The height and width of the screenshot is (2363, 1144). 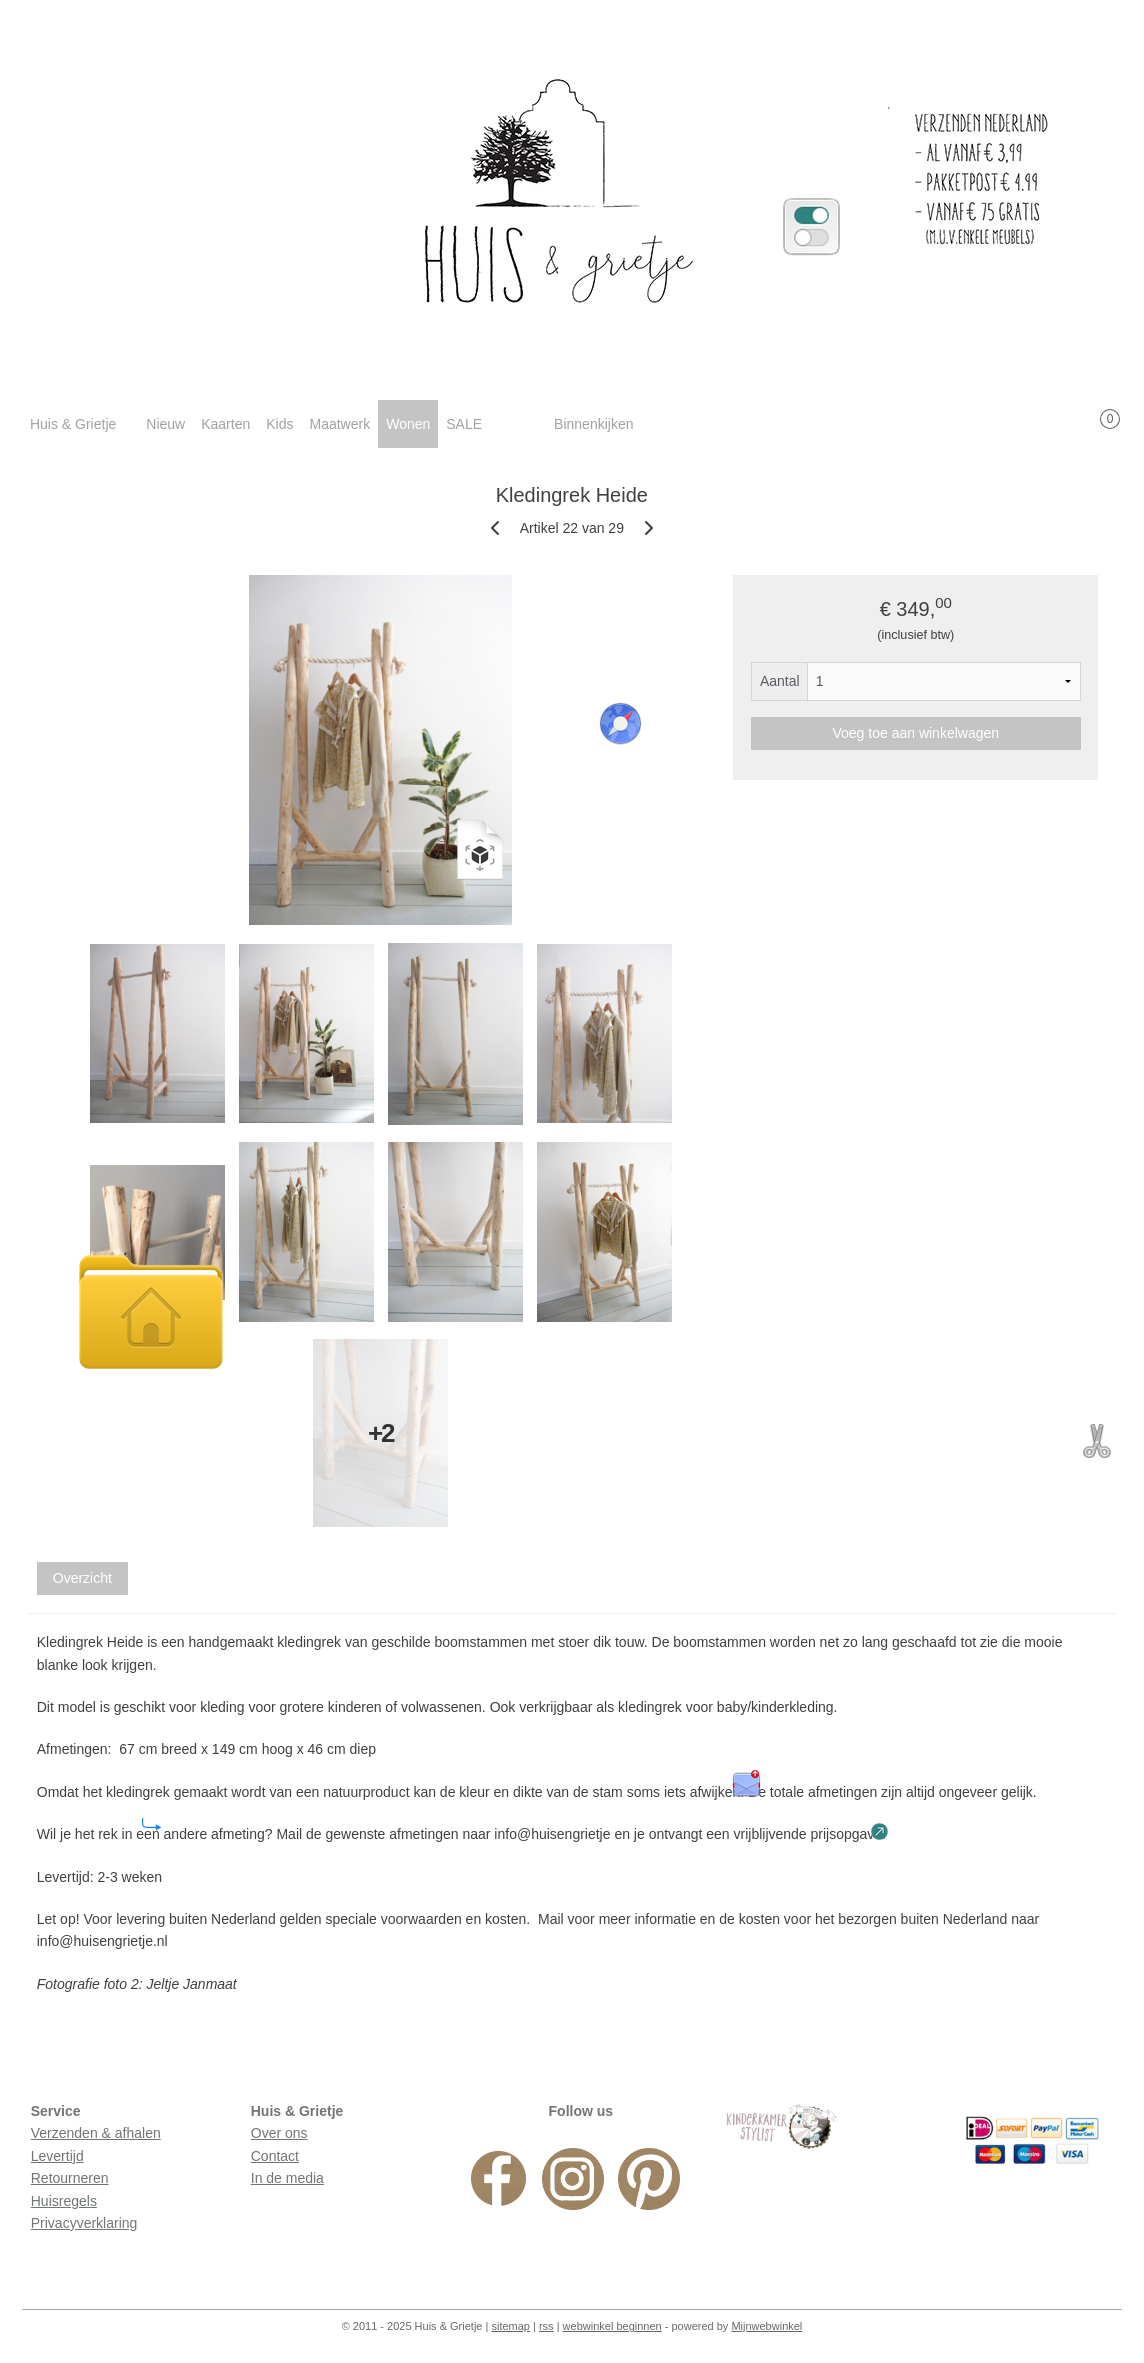 What do you see at coordinates (746, 1784) in the screenshot?
I see `send an email or message` at bounding box center [746, 1784].